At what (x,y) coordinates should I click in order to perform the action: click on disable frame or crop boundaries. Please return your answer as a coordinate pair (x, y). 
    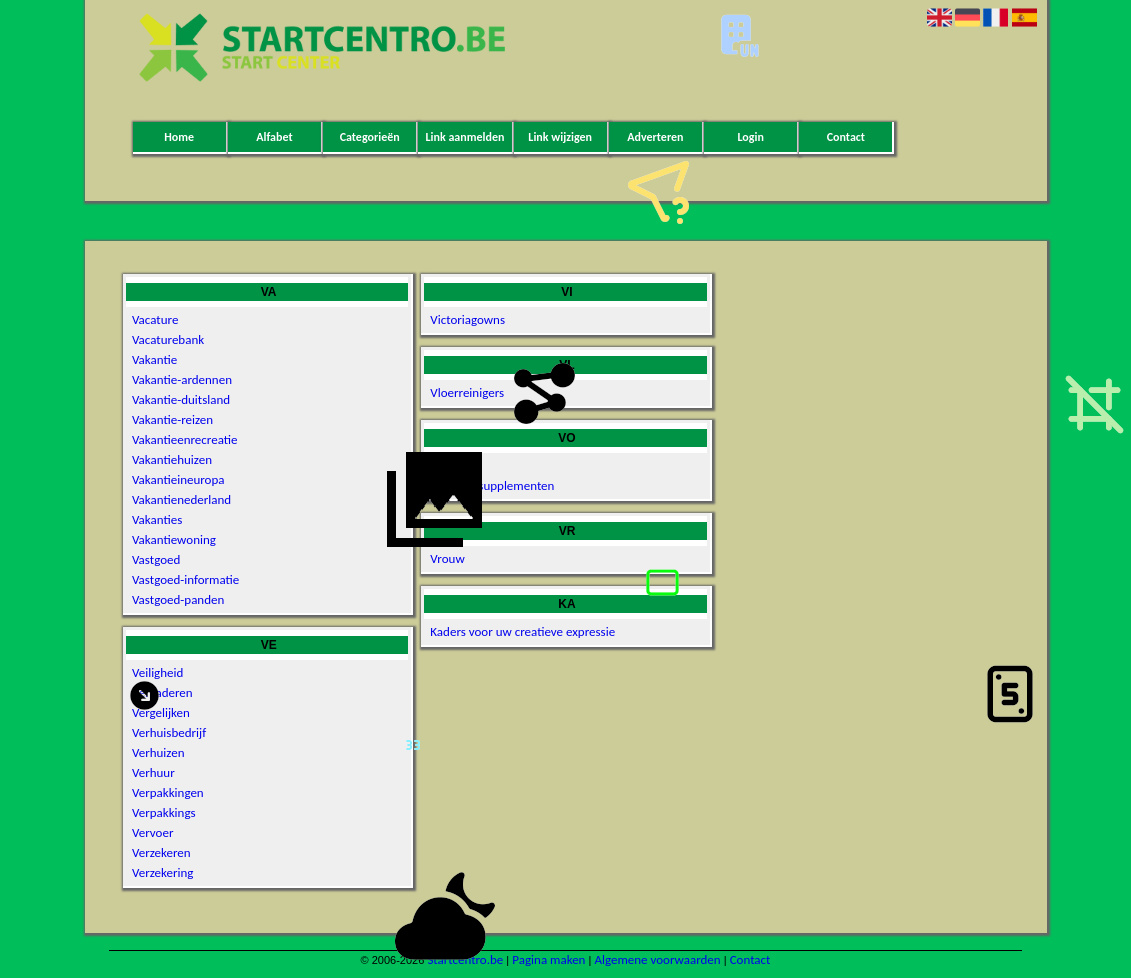
    Looking at the image, I should click on (1094, 404).